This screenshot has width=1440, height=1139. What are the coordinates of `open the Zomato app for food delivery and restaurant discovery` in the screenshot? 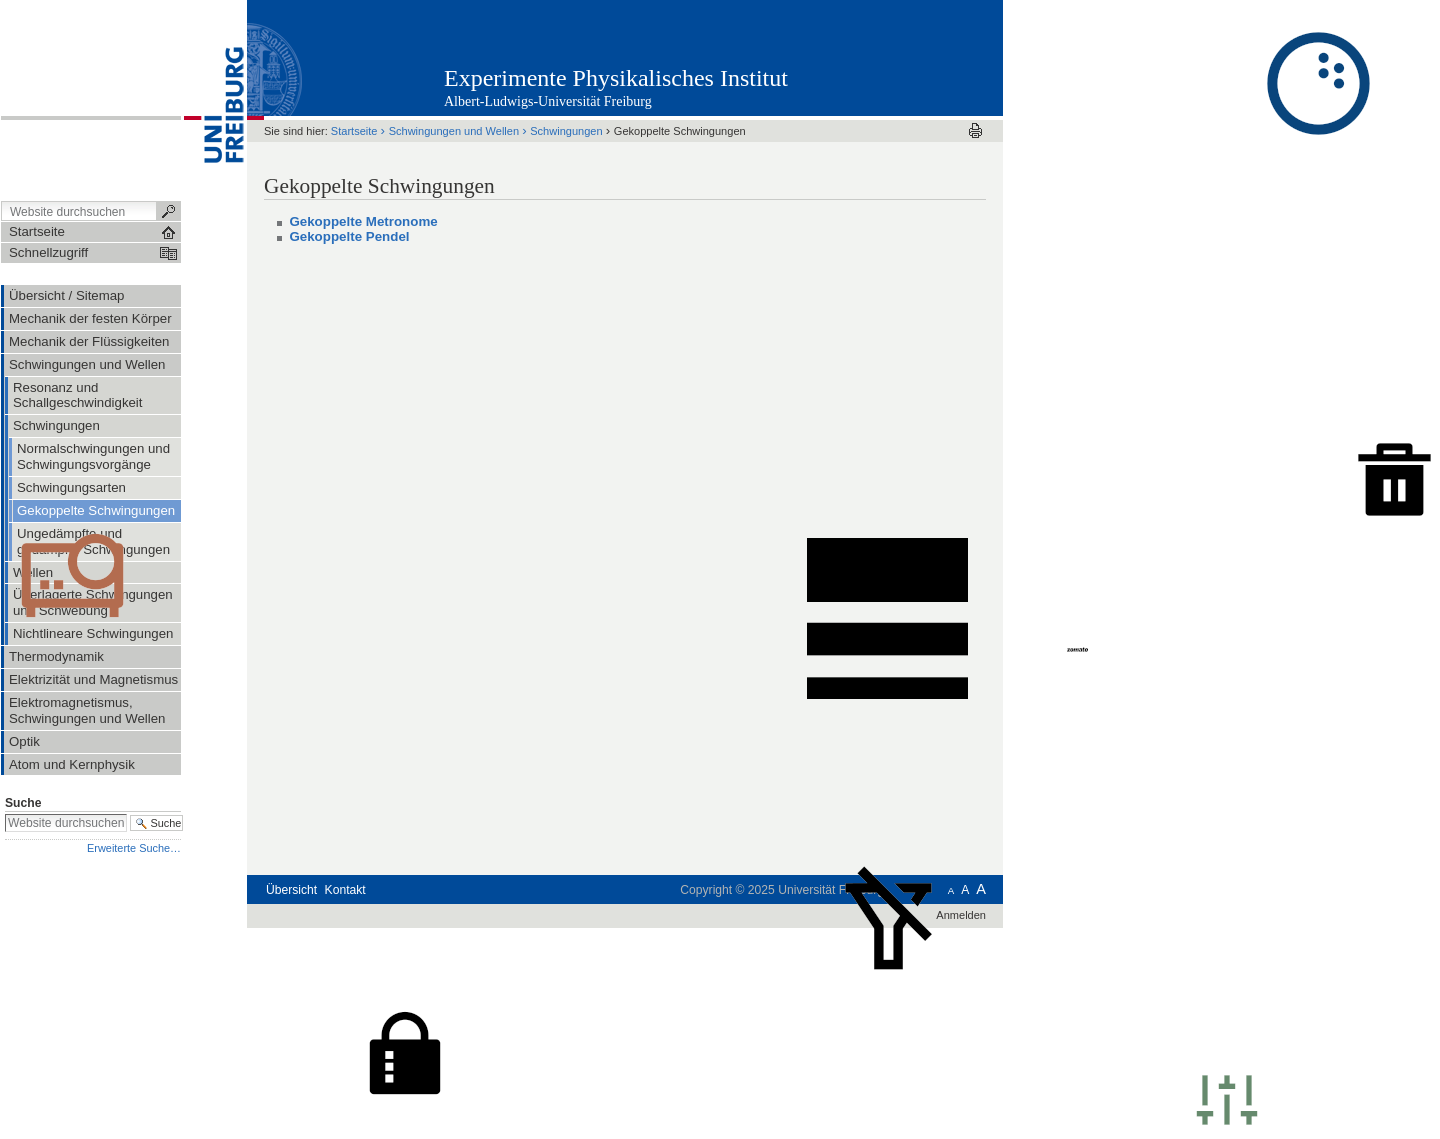 It's located at (1077, 649).